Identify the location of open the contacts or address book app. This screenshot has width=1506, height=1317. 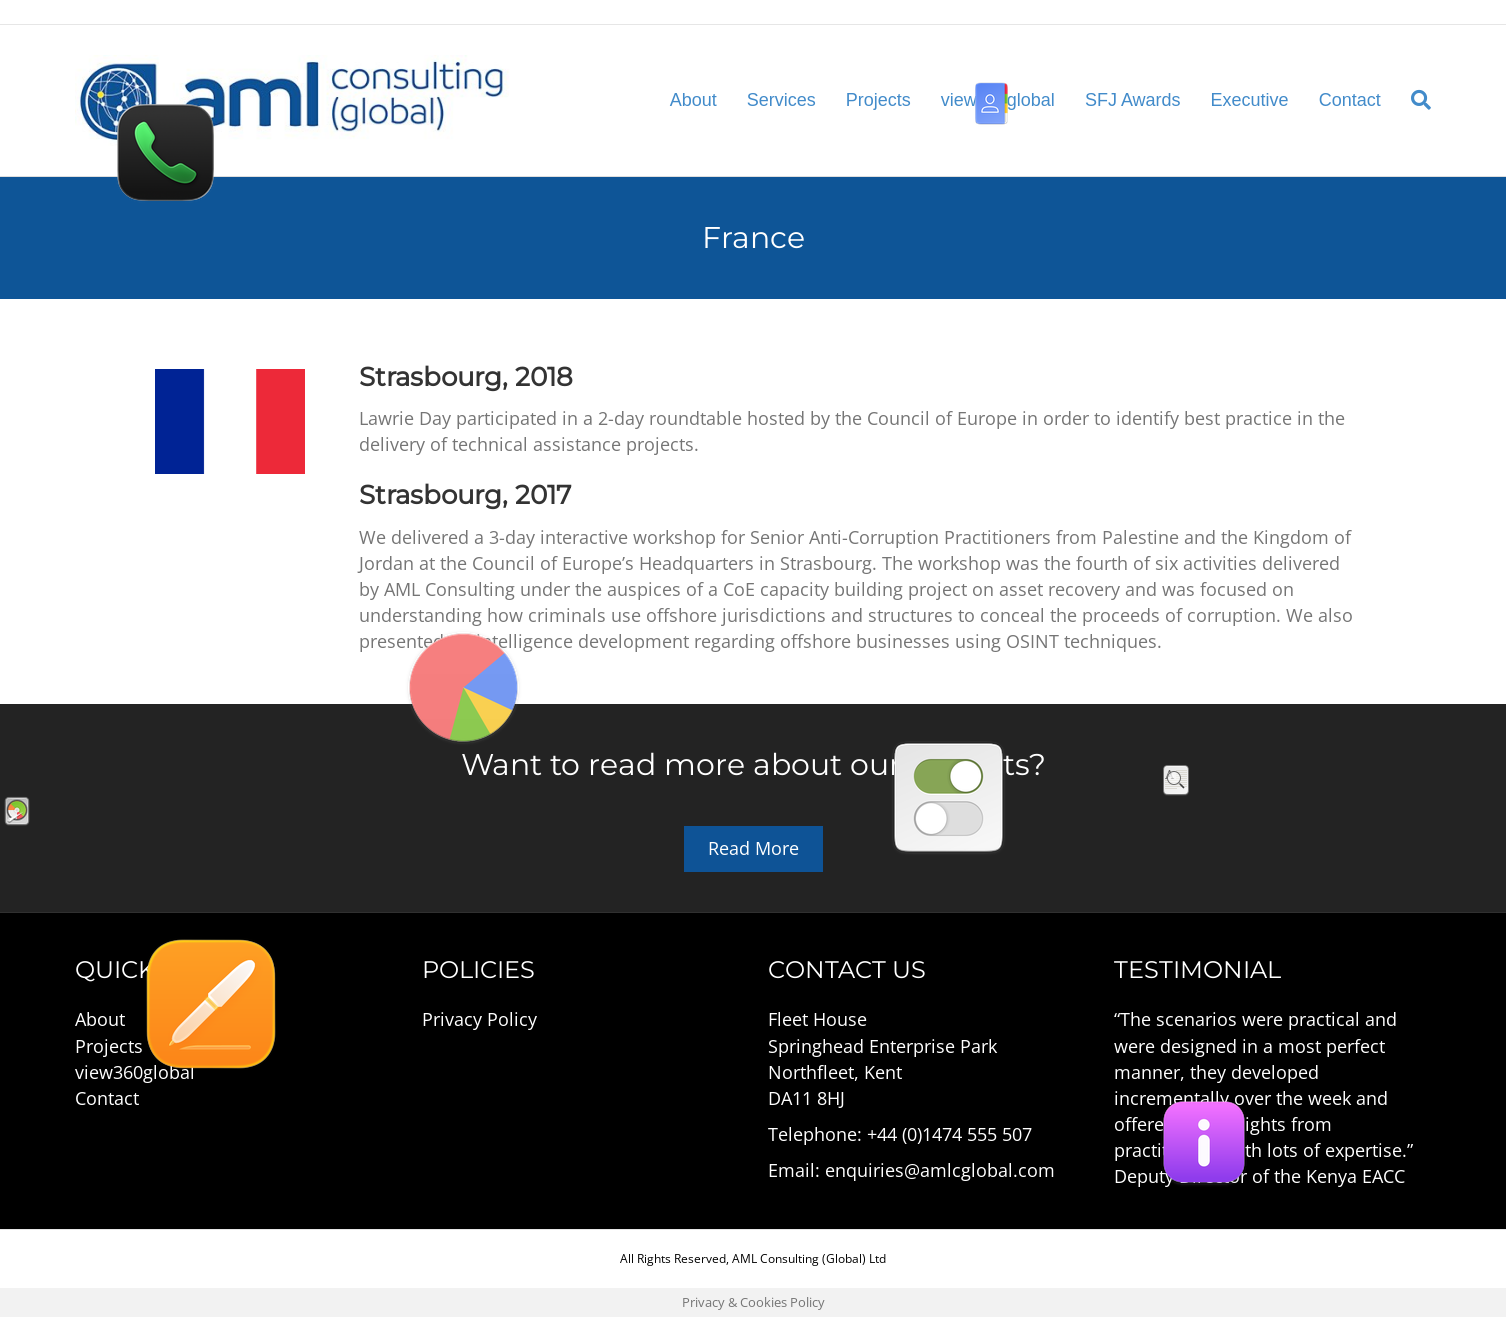
(991, 103).